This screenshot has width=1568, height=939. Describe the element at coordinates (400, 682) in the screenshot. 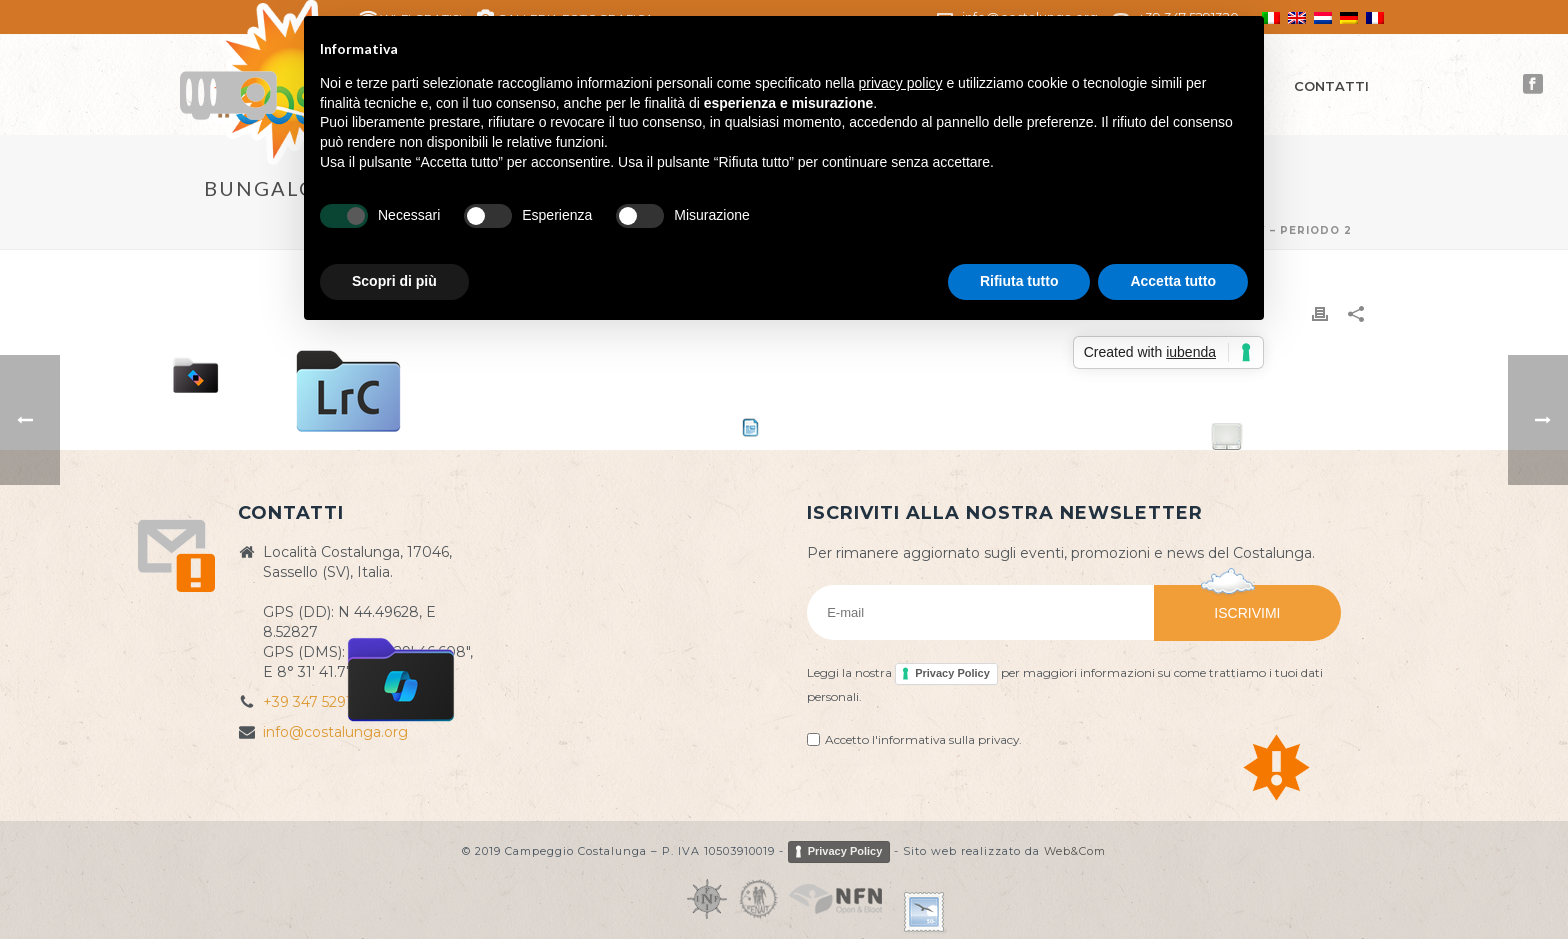

I see `open folder containing Microsoft Copilot files` at that location.